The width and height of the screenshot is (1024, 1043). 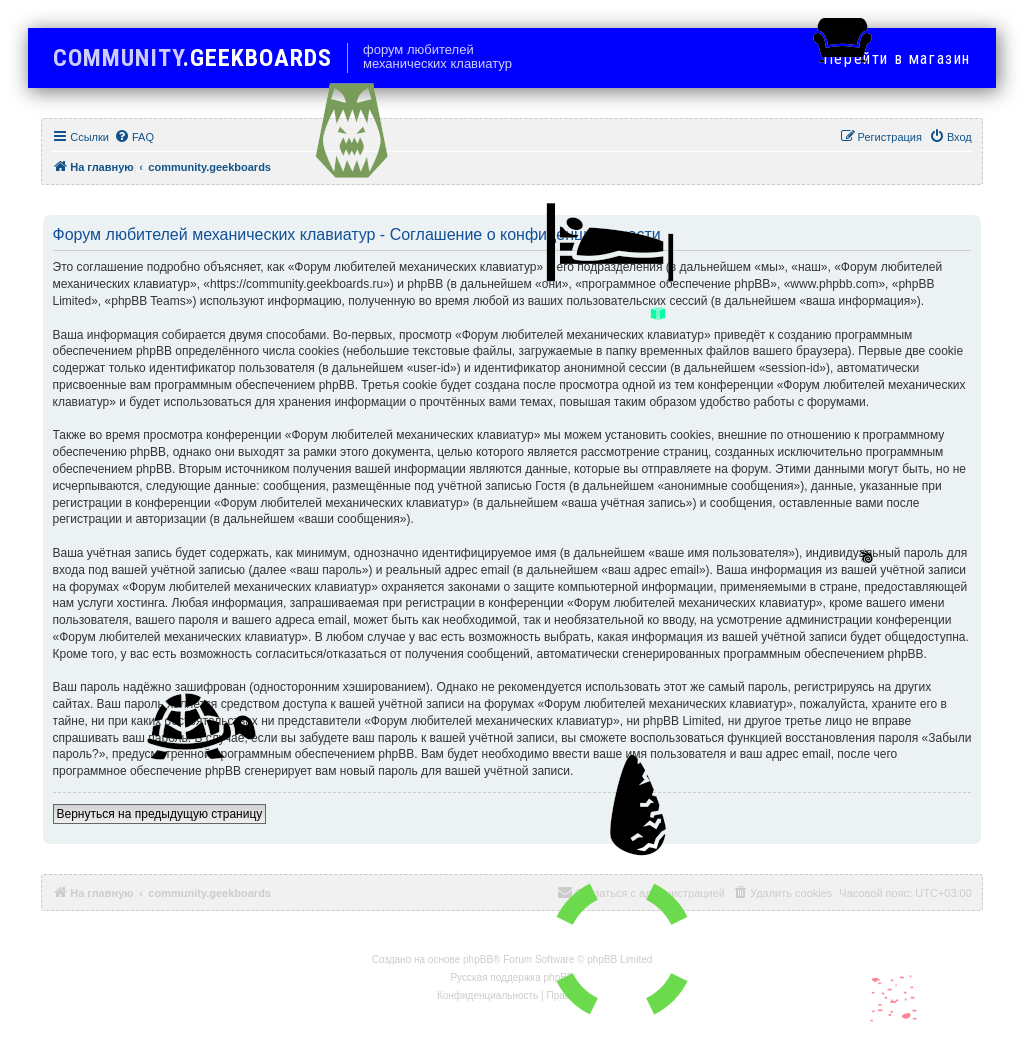 I want to click on select swallow as your creature or avatar, so click(x=353, y=130).